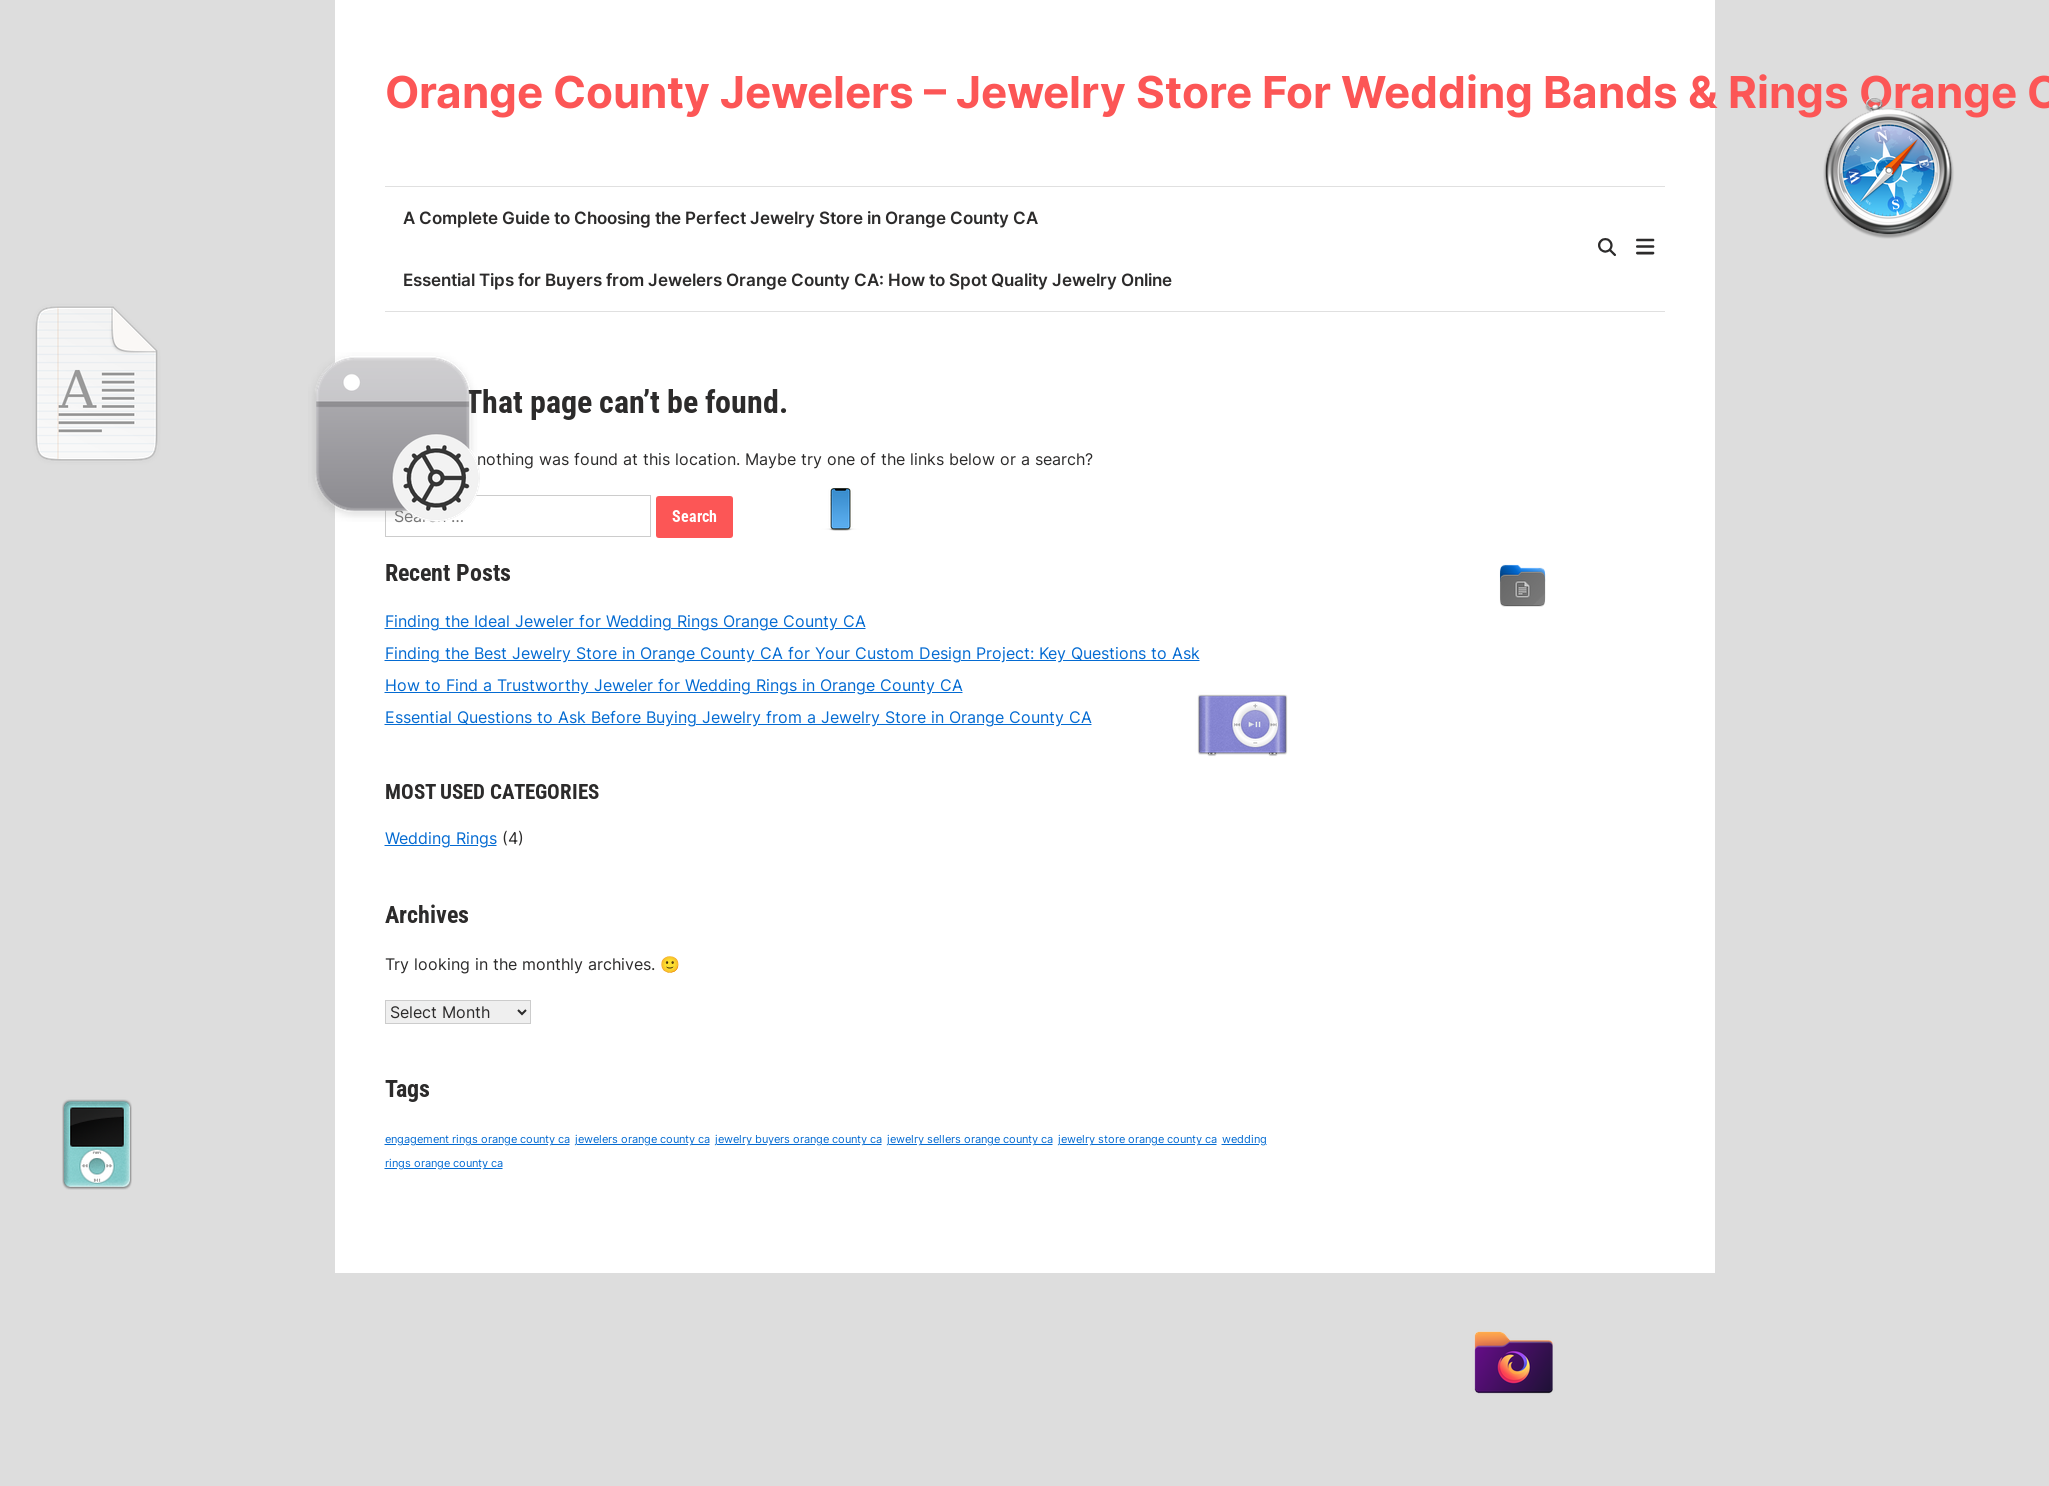 Image resolution: width=2049 pixels, height=1486 pixels. I want to click on open safari browser settings, so click(1888, 168).